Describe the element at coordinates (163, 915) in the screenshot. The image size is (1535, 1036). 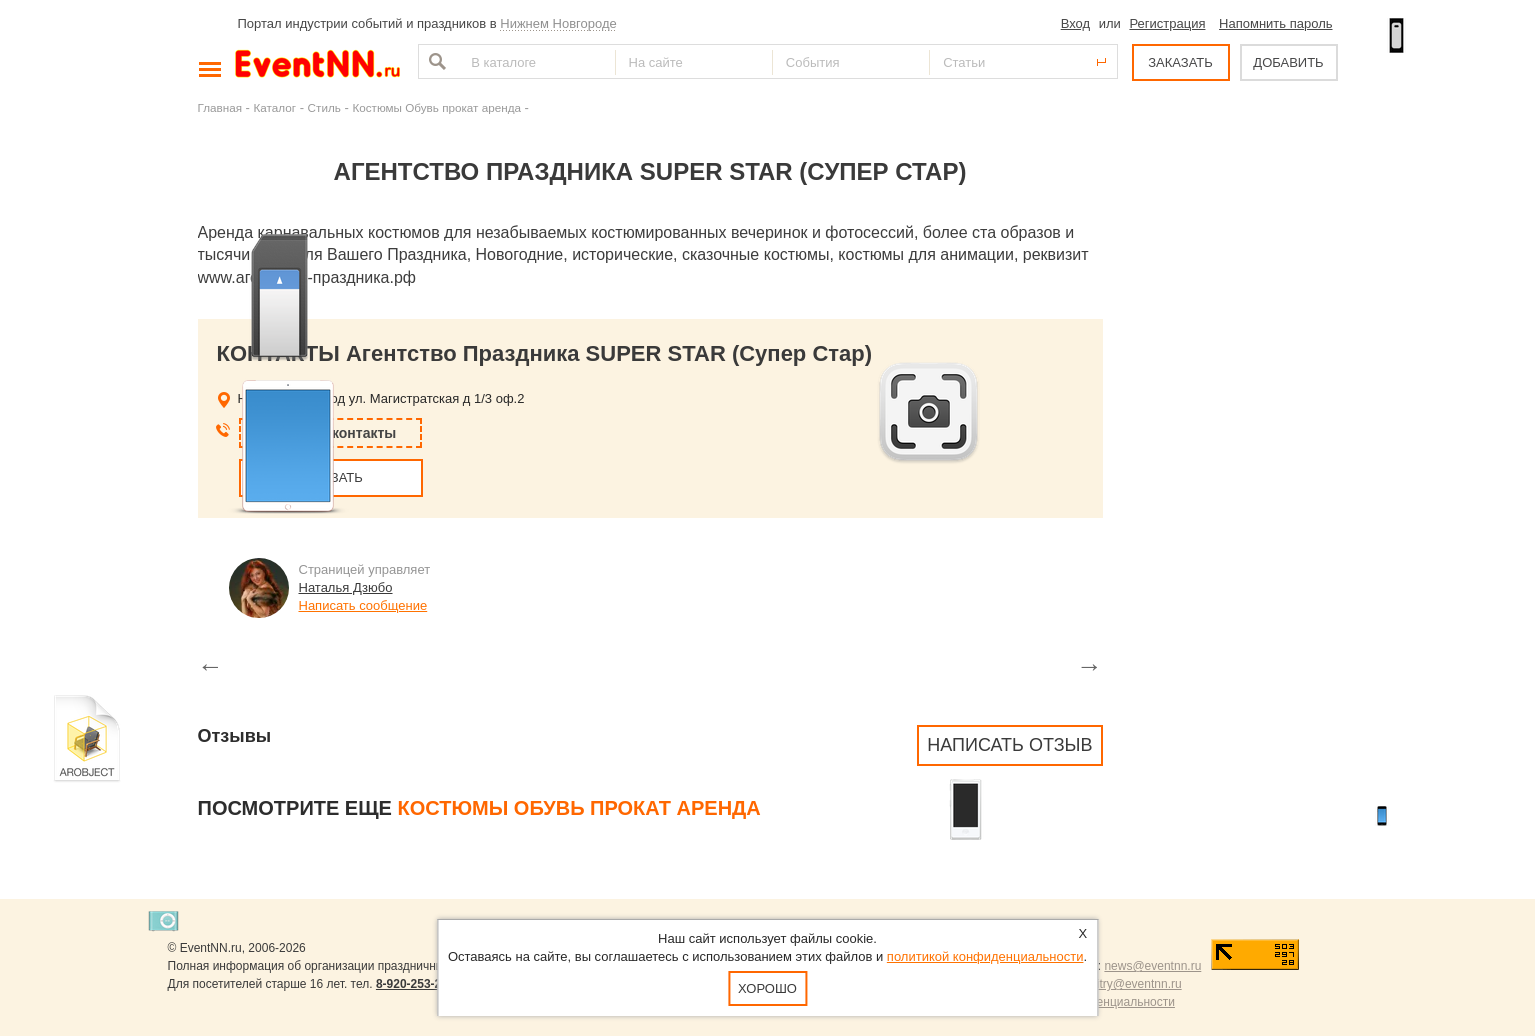
I see `iPod shuffle device connected` at that location.